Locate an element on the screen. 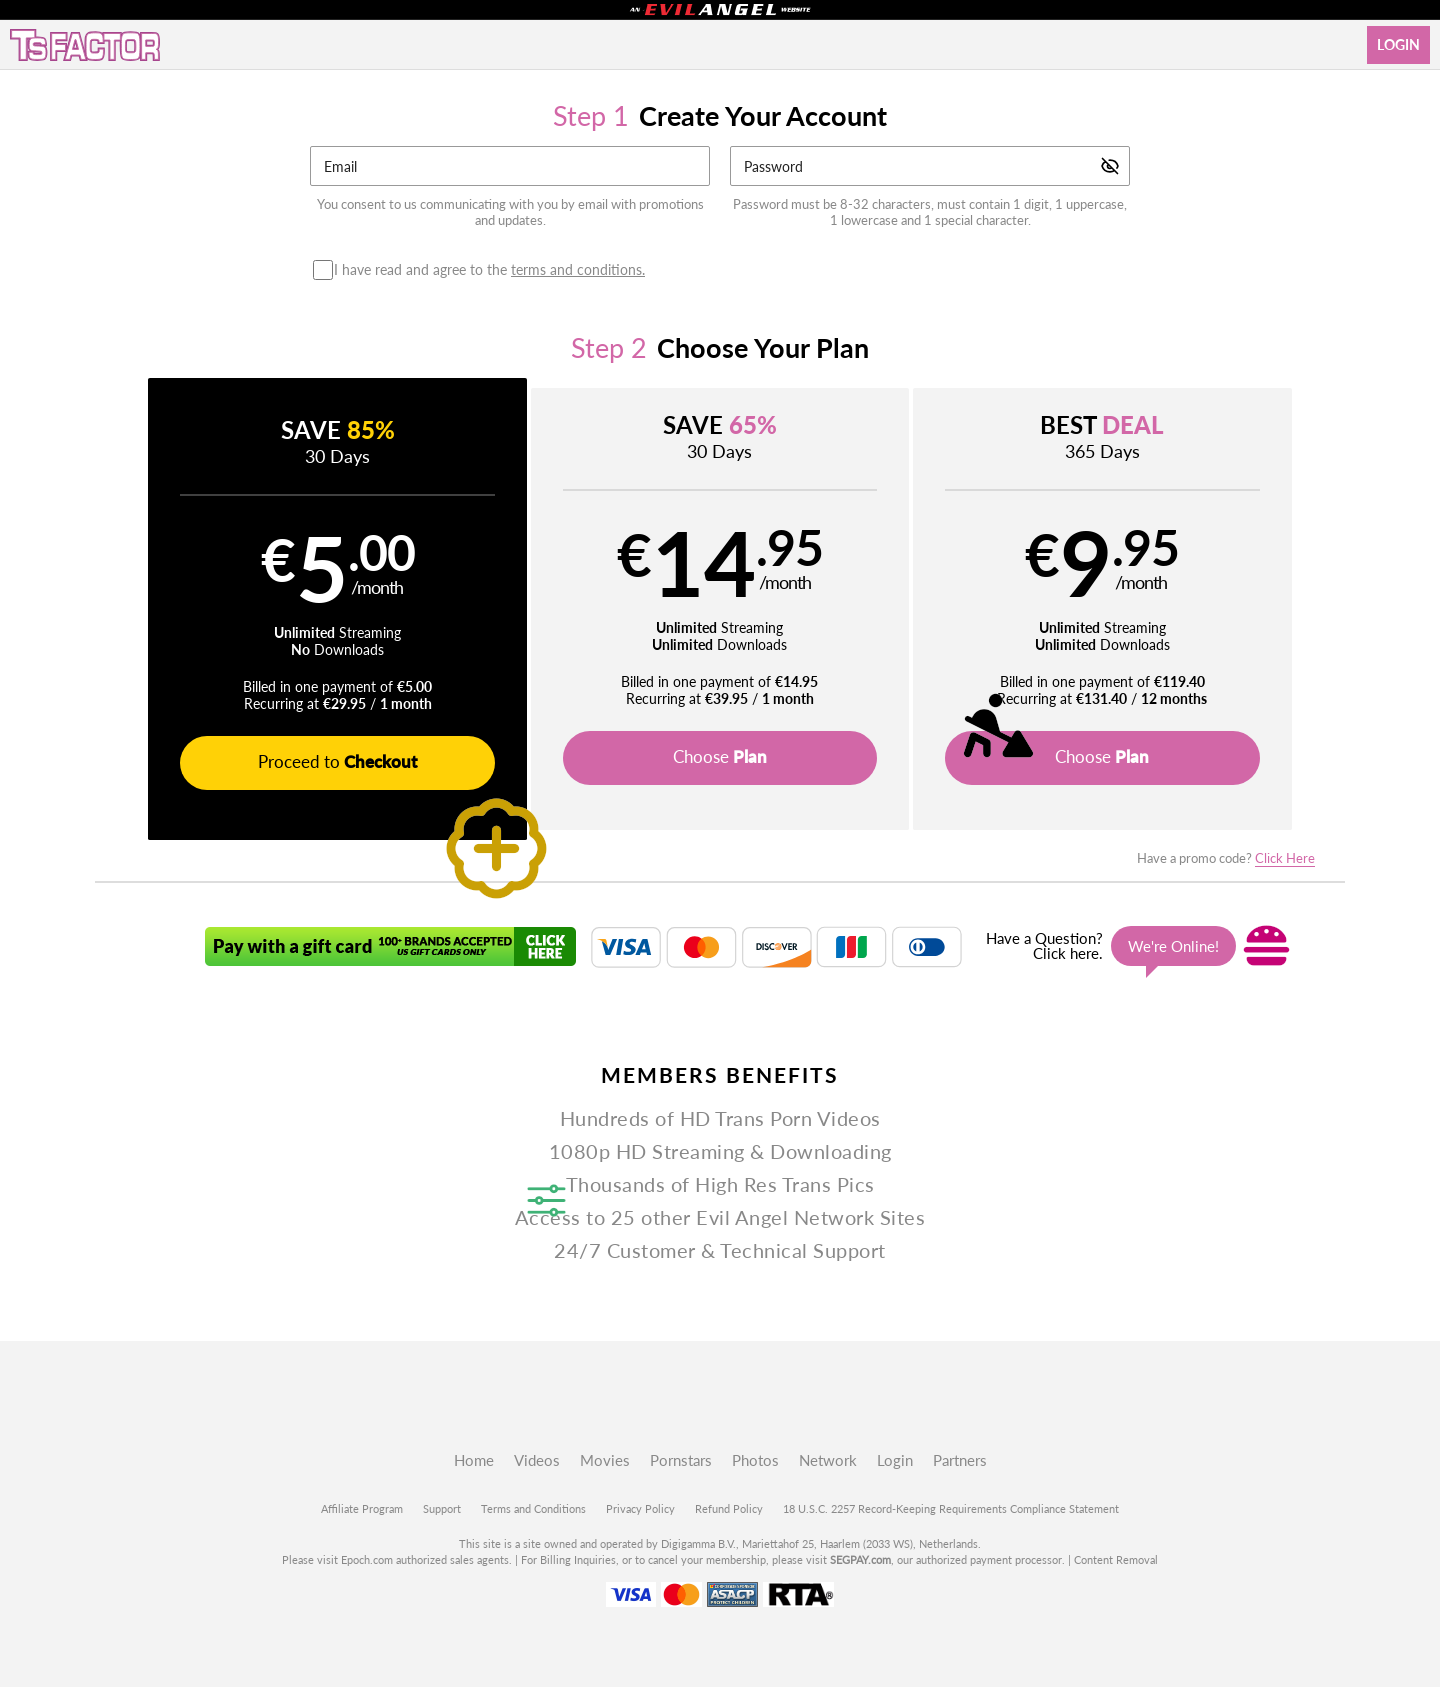 The height and width of the screenshot is (1687, 1440). indicates construction or work in progress is located at coordinates (998, 726).